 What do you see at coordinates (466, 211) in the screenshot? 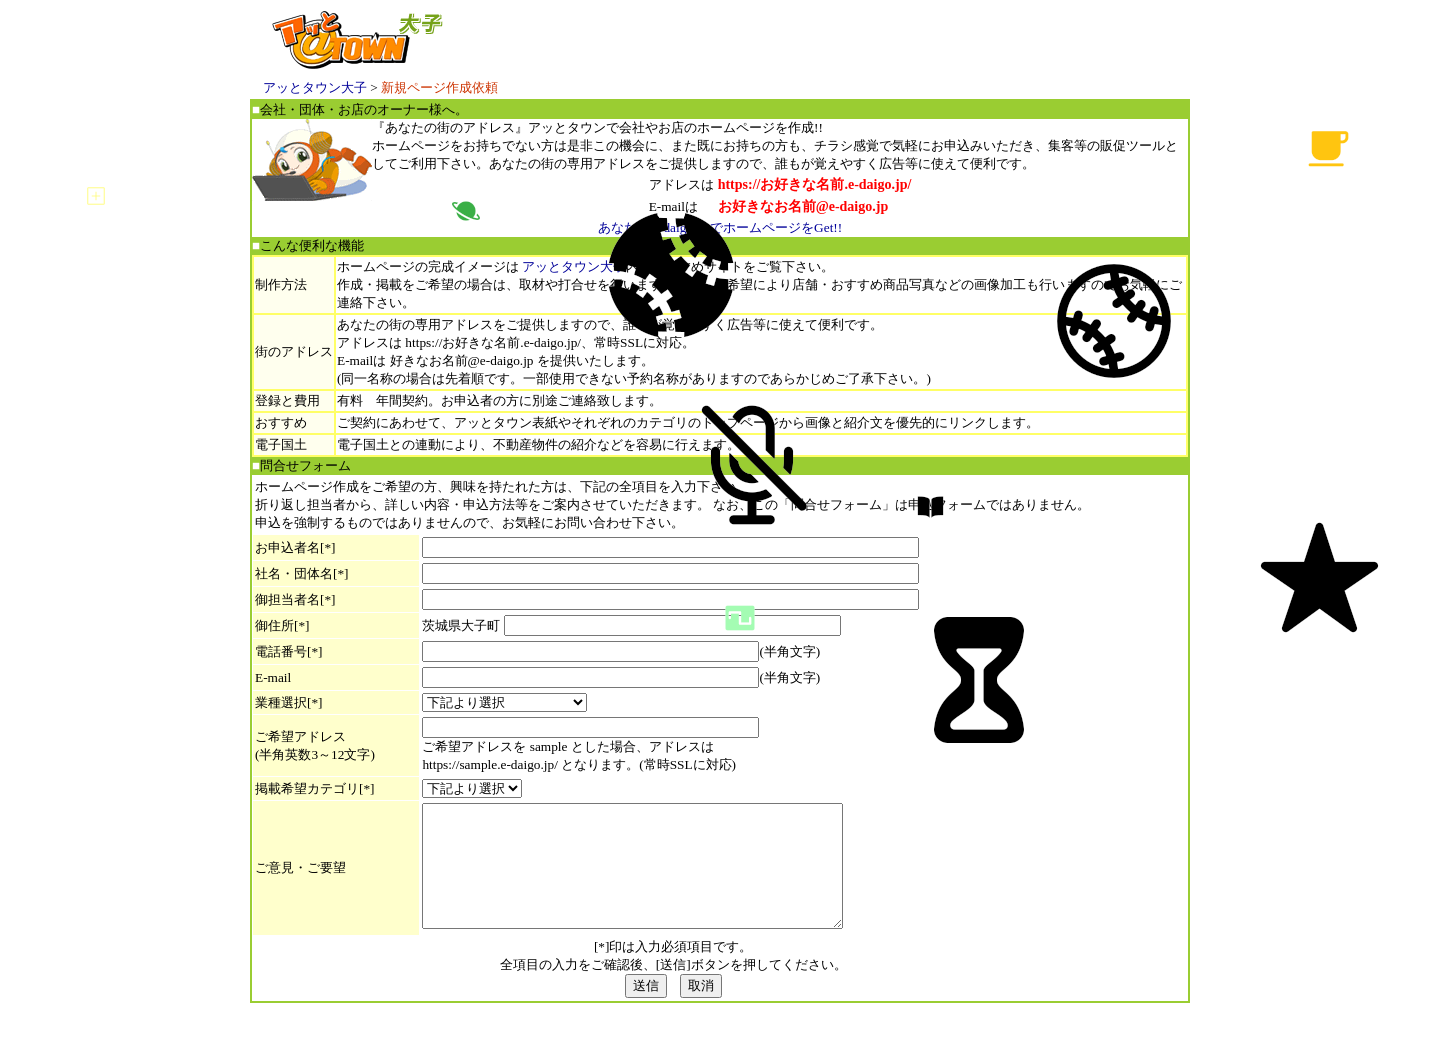
I see `explore global or worldwide content` at bounding box center [466, 211].